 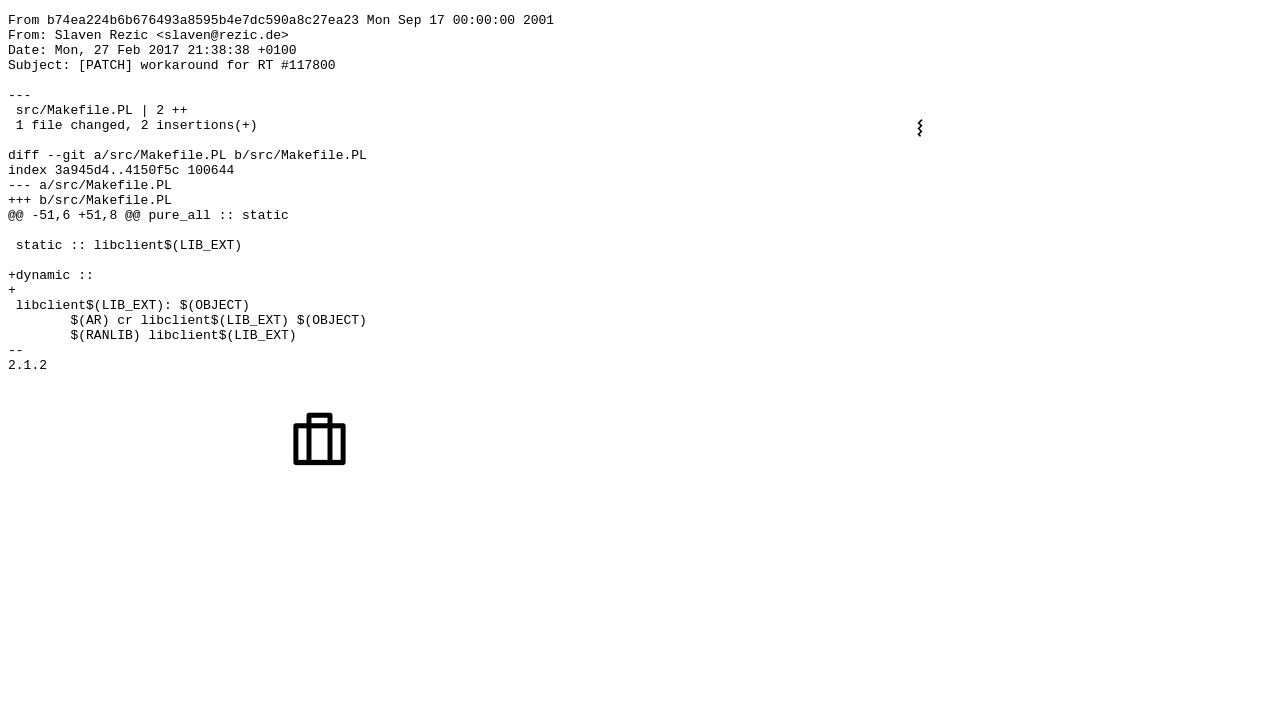 I want to click on common workflow language logo, so click(x=920, y=128).